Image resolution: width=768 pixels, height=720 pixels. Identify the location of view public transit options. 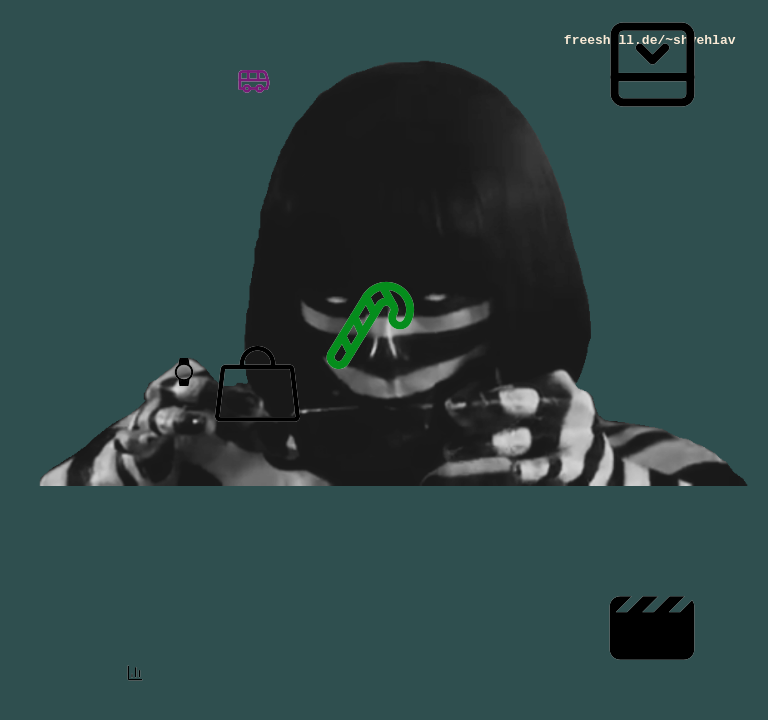
(254, 80).